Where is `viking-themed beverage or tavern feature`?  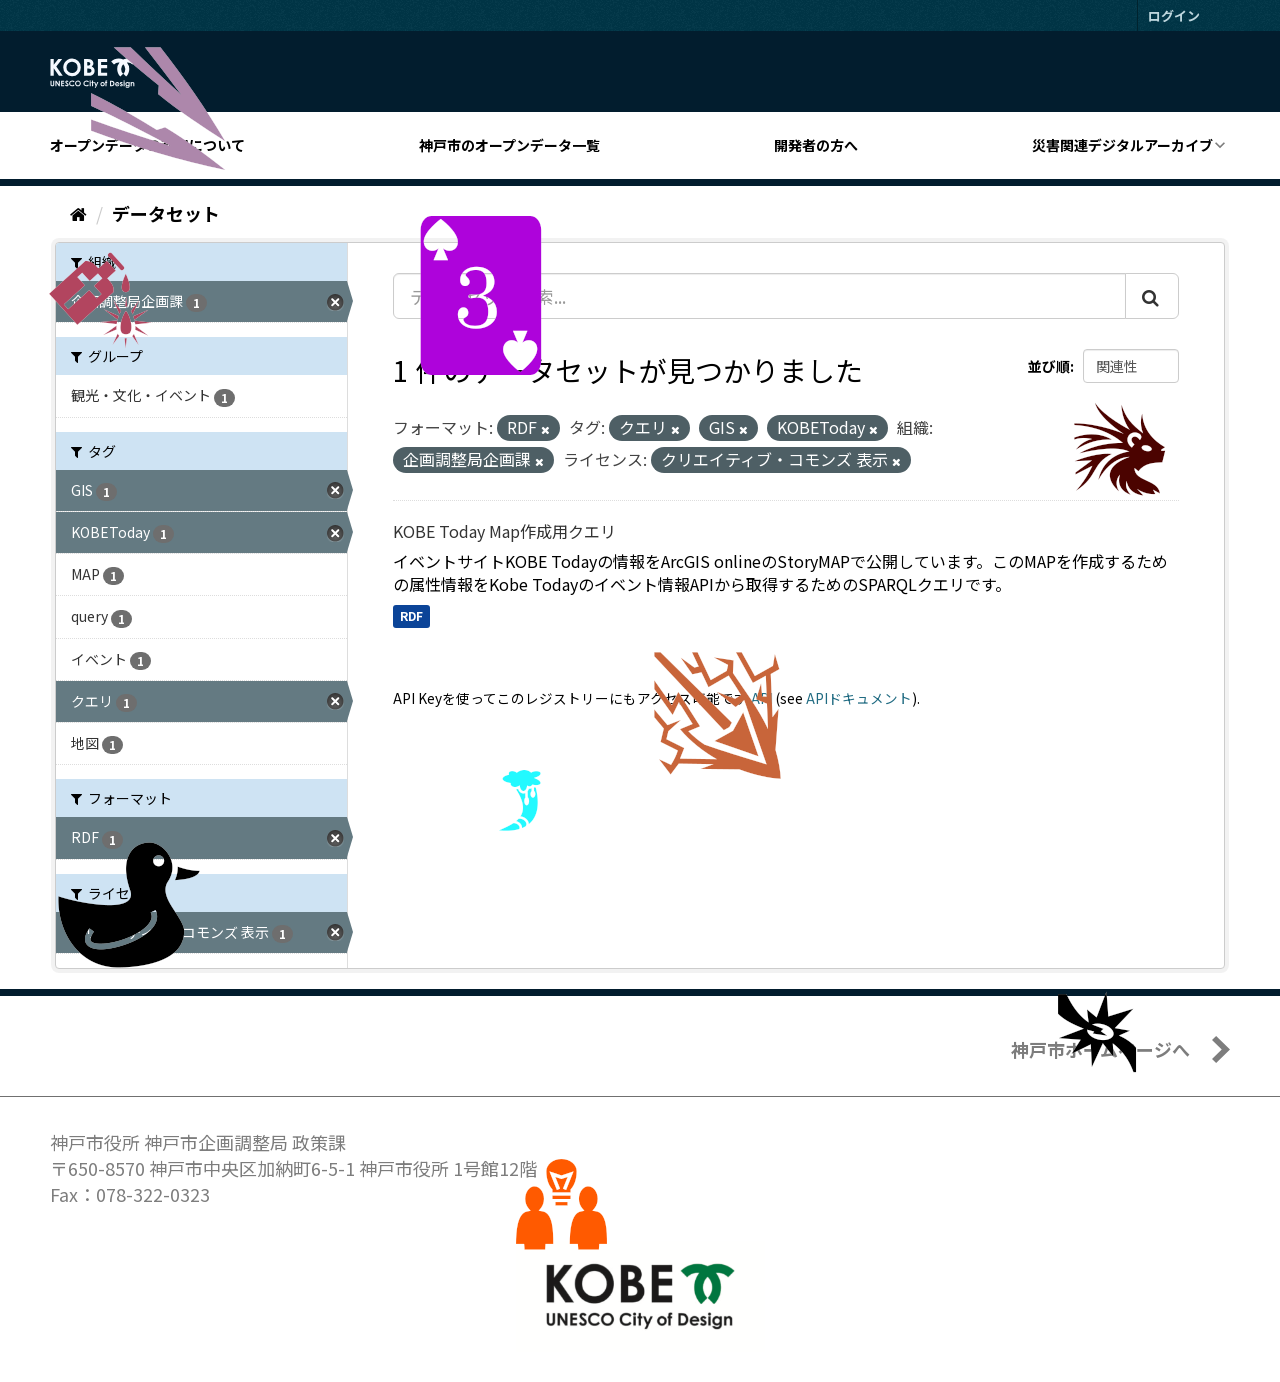 viking-themed beverage or tavern feature is located at coordinates (520, 799).